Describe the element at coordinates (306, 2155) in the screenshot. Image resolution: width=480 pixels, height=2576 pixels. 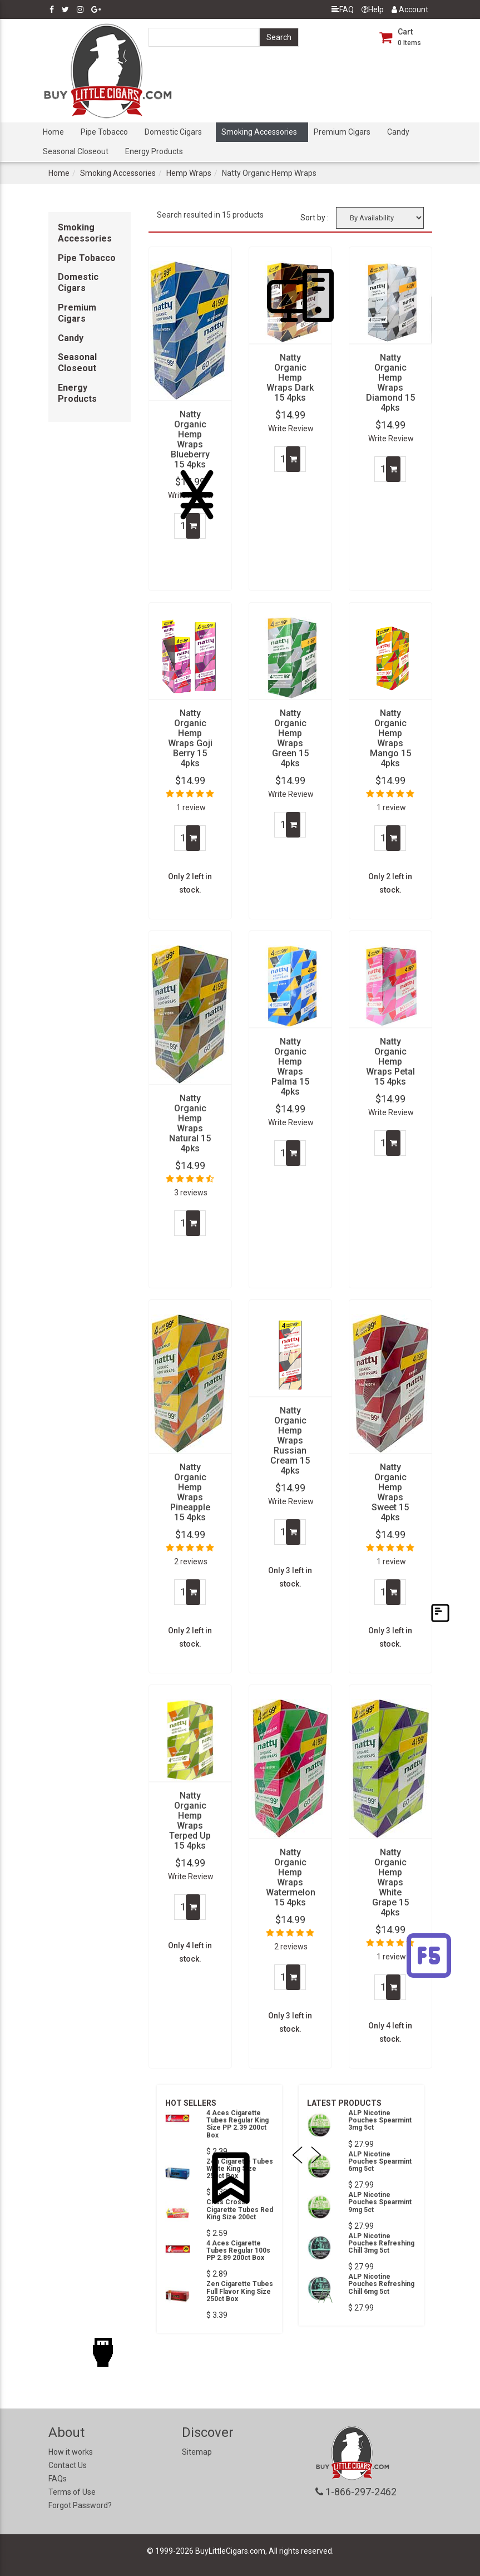
I see `view or edit source code` at that location.